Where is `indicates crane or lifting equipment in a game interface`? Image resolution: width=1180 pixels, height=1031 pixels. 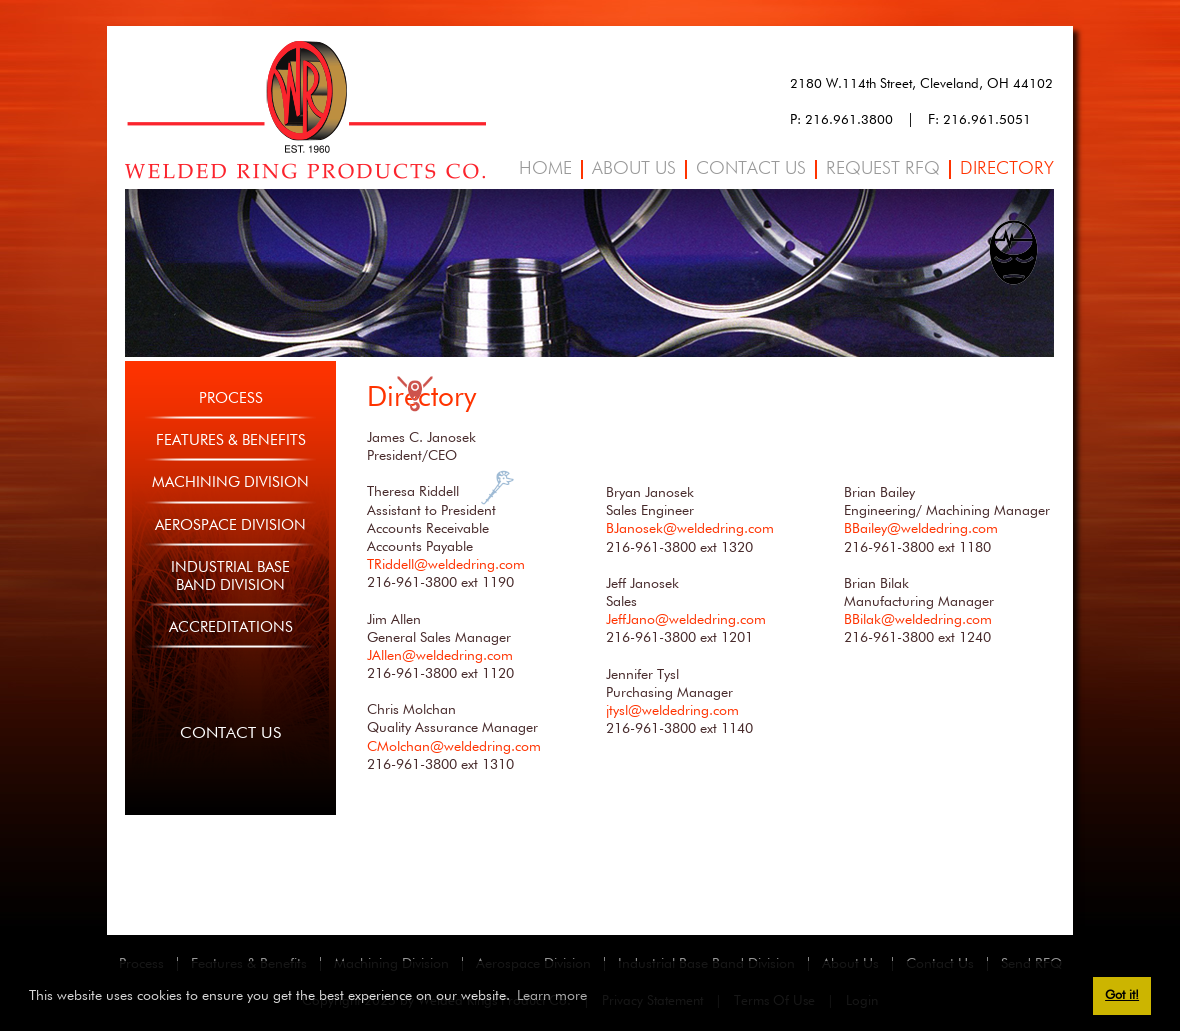 indicates crane or lifting equipment in a game interface is located at coordinates (415, 394).